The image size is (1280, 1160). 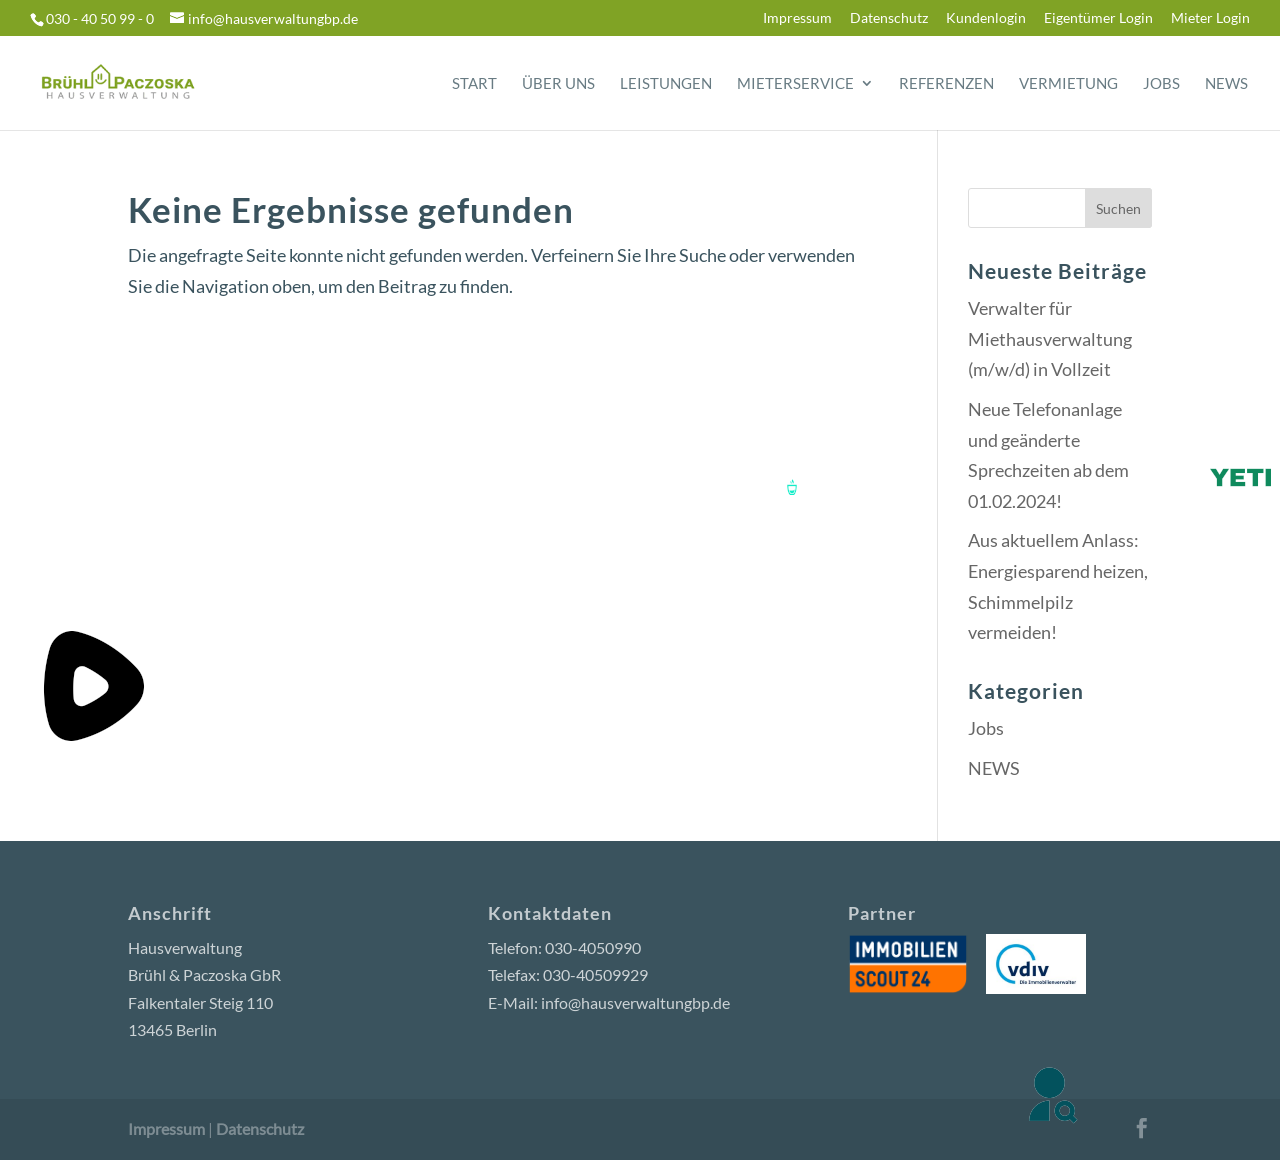 I want to click on YETI brand logo, so click(x=1240, y=477).